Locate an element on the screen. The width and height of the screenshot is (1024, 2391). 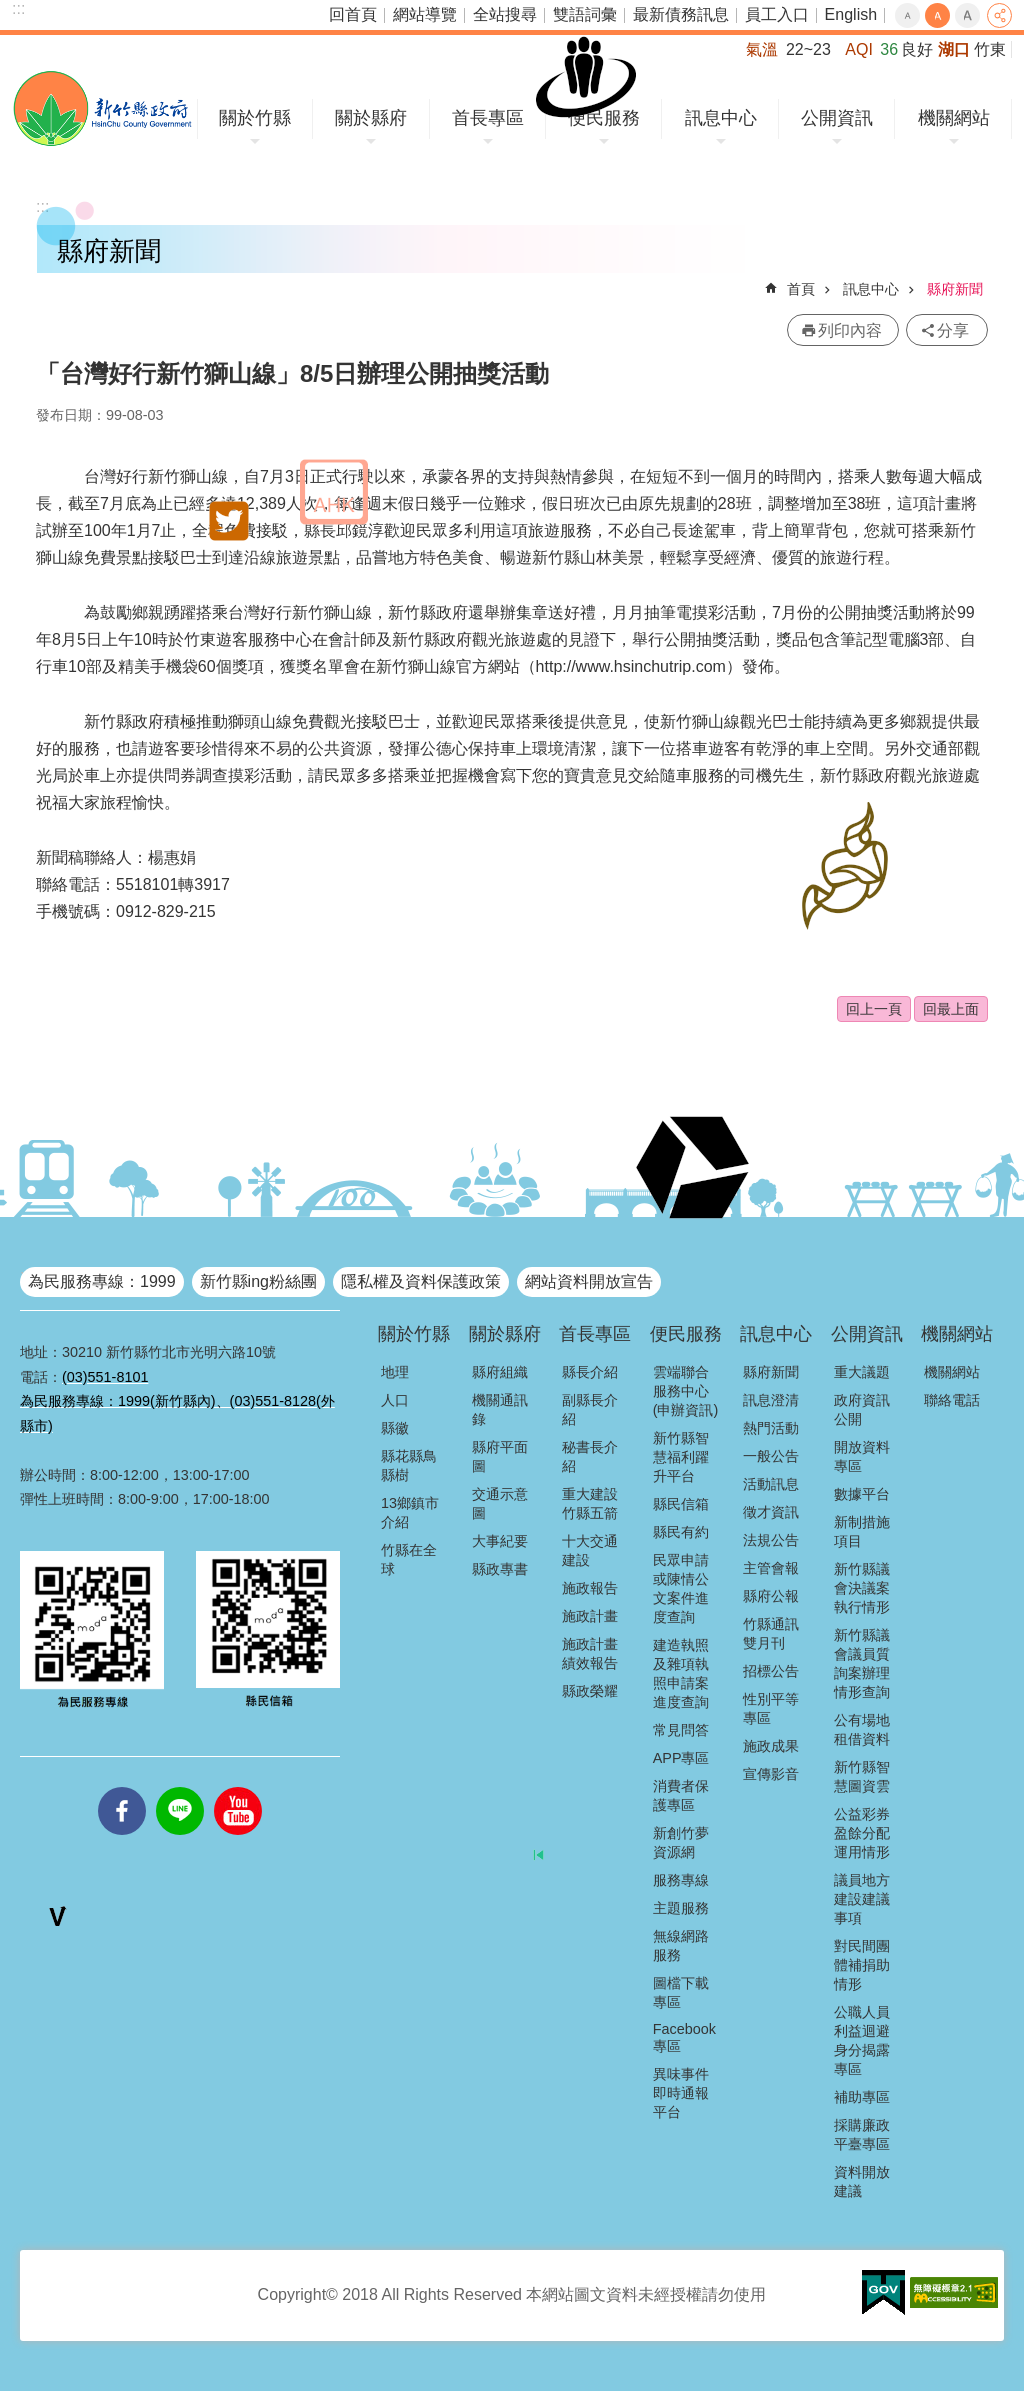
share to Twitter is located at coordinates (229, 521).